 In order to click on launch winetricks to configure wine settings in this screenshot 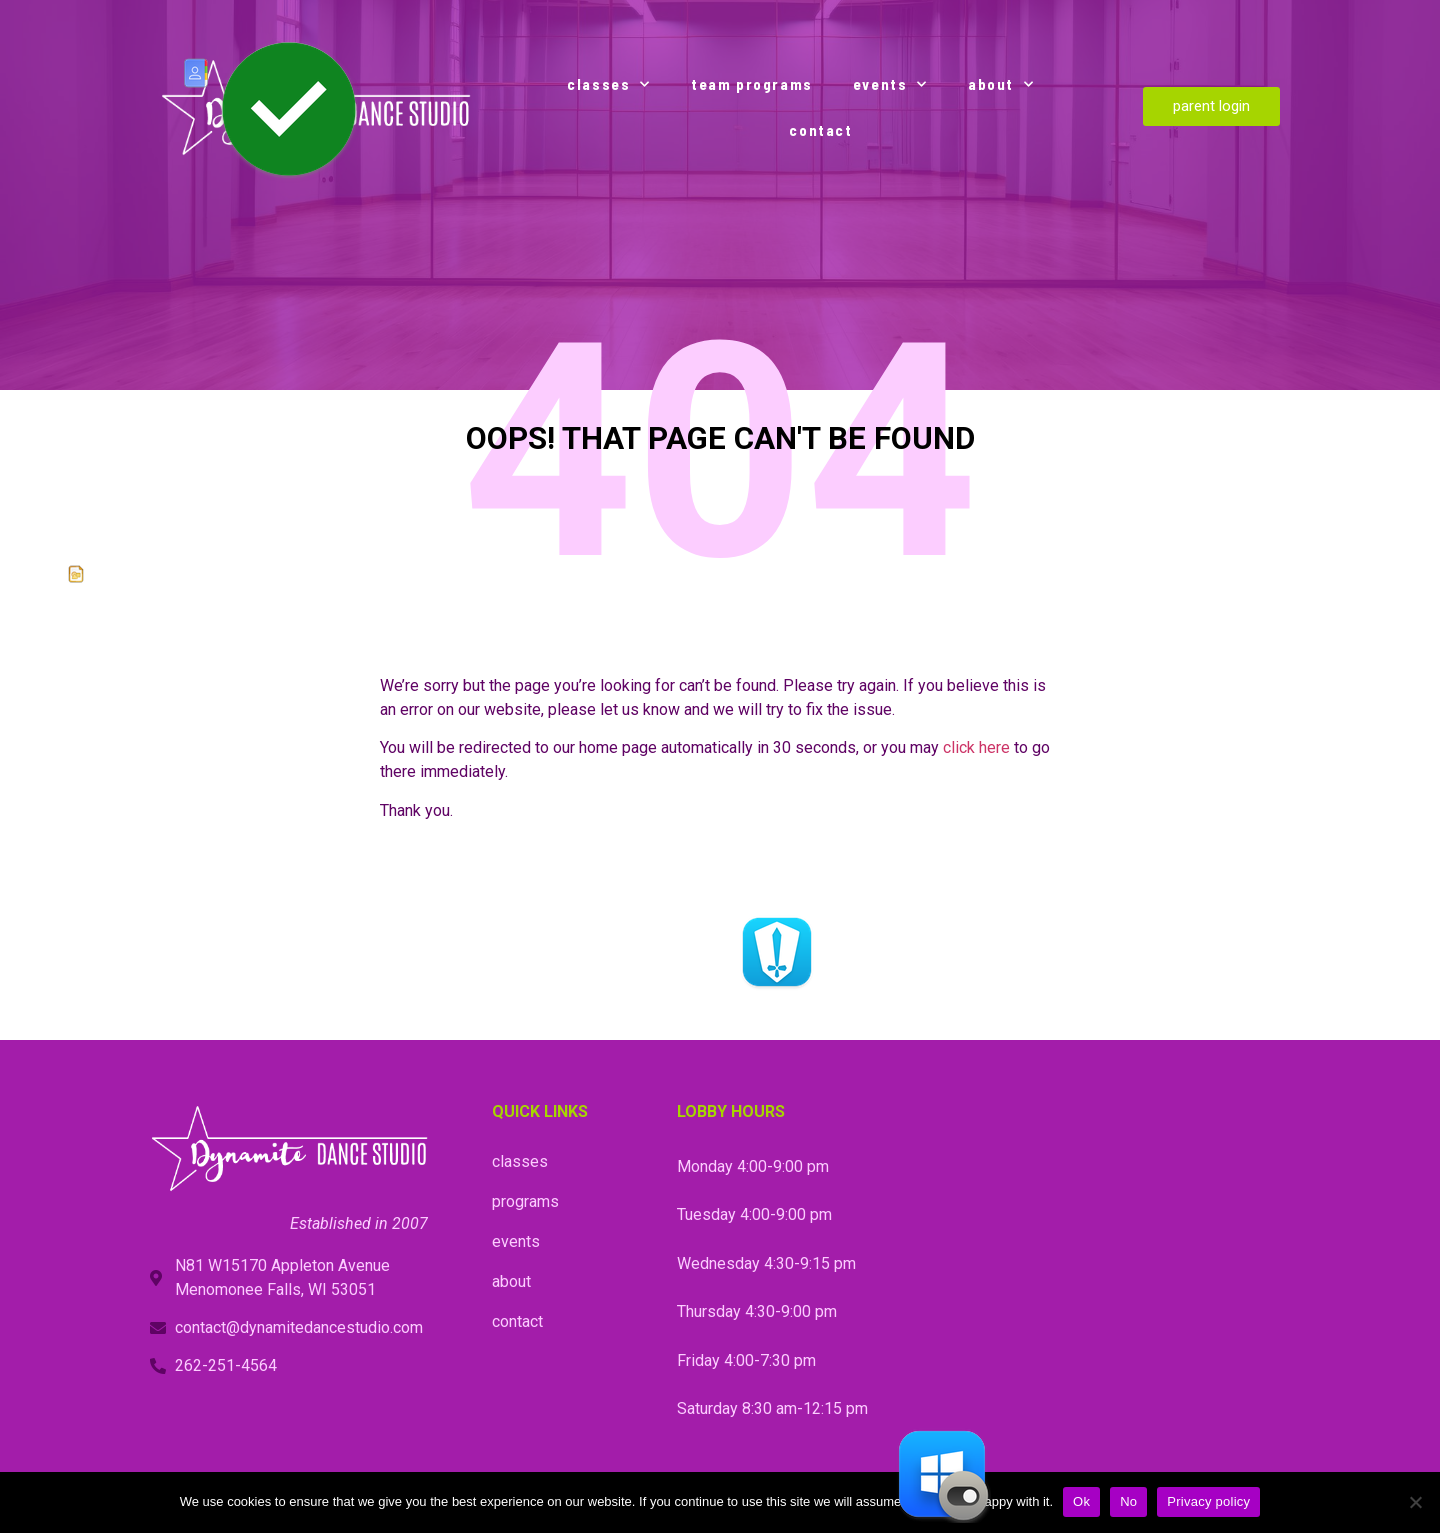, I will do `click(942, 1474)`.